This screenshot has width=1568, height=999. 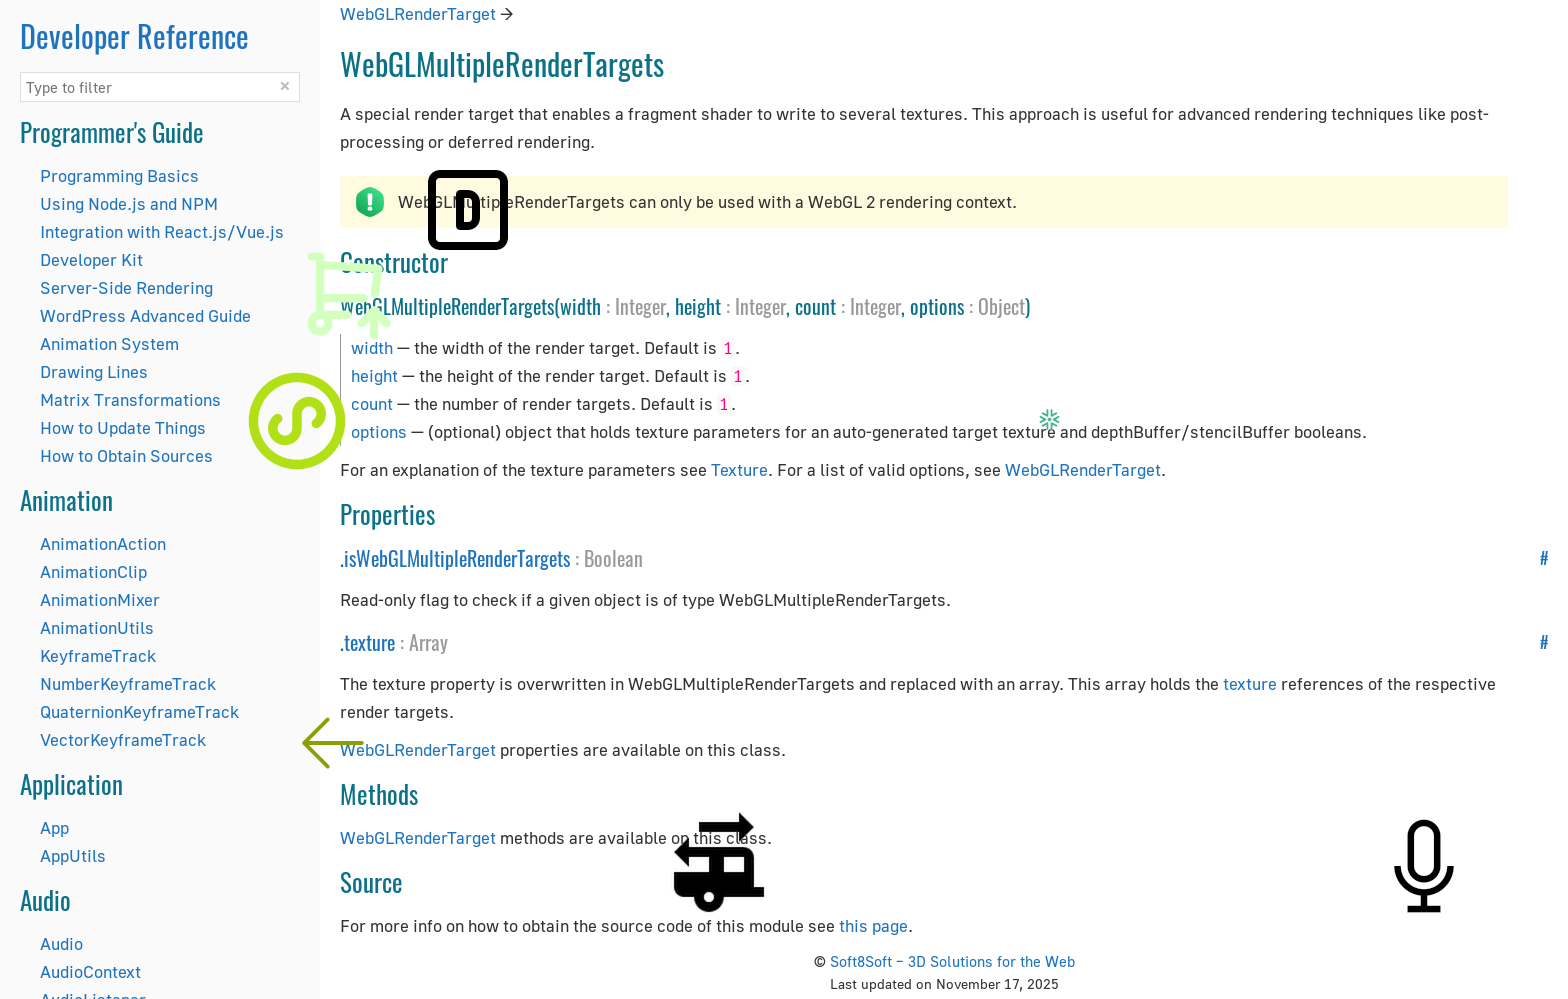 I want to click on connect to Snowflake data platform, so click(x=1049, y=419).